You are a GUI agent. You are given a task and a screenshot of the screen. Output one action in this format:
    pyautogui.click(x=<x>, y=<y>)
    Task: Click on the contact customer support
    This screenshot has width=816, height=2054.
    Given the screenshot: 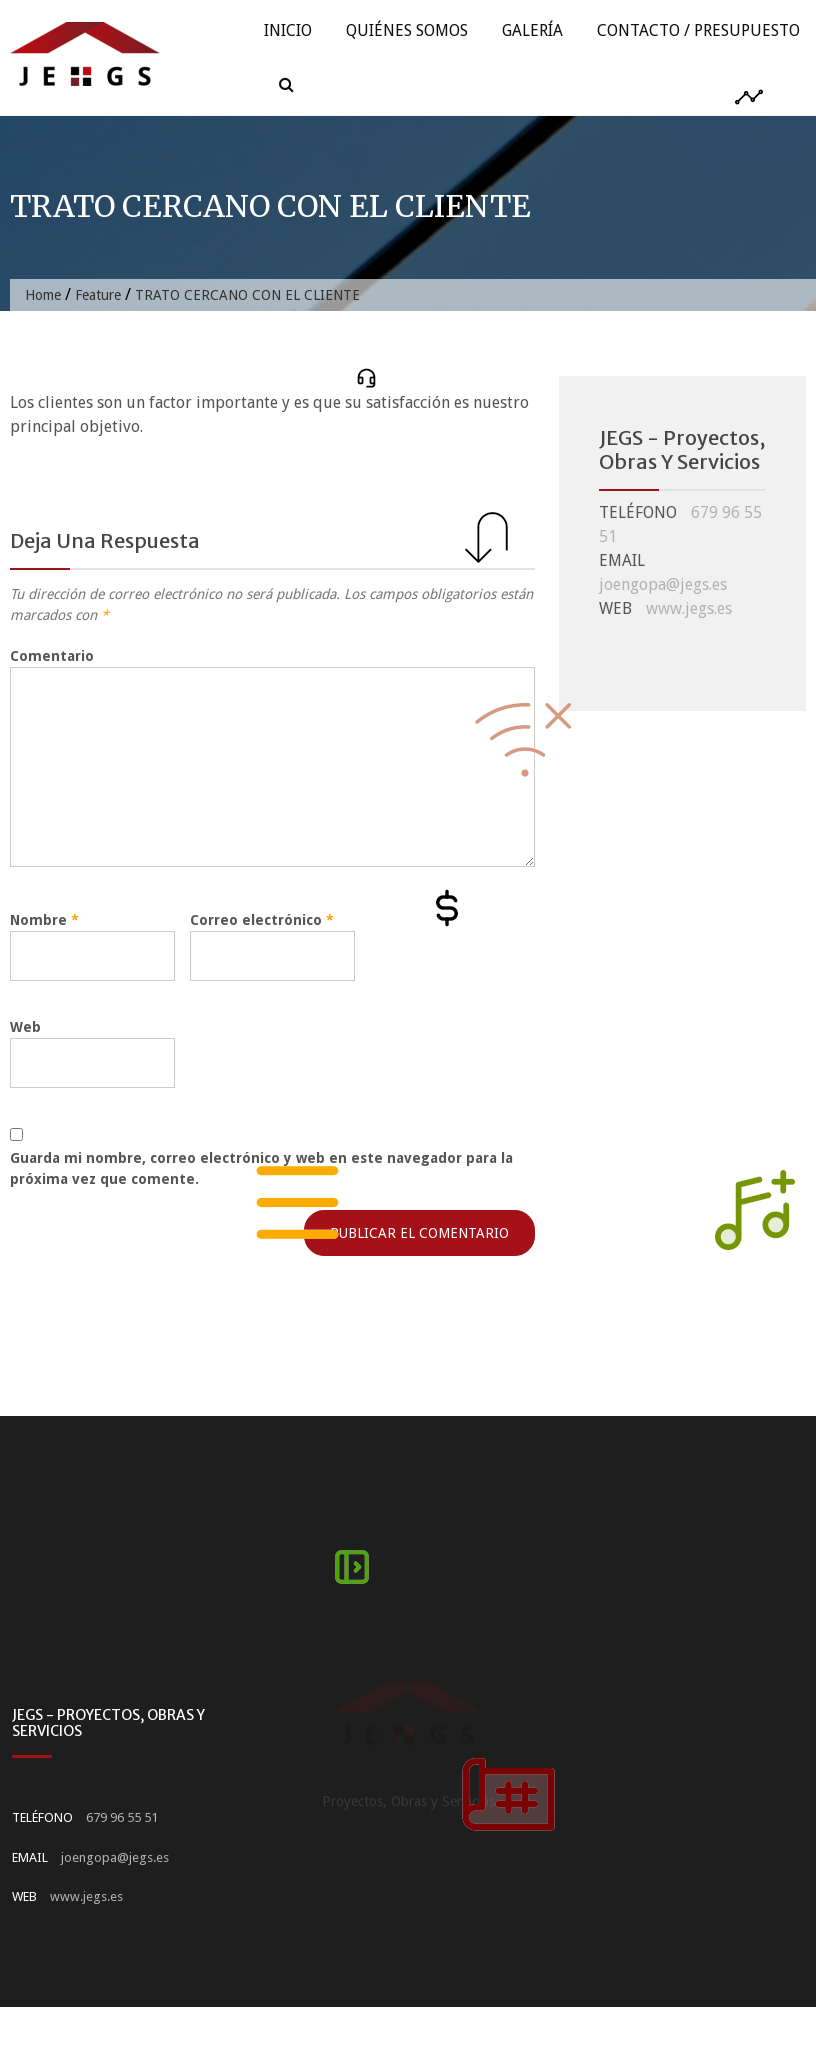 What is the action you would take?
    pyautogui.click(x=366, y=377)
    